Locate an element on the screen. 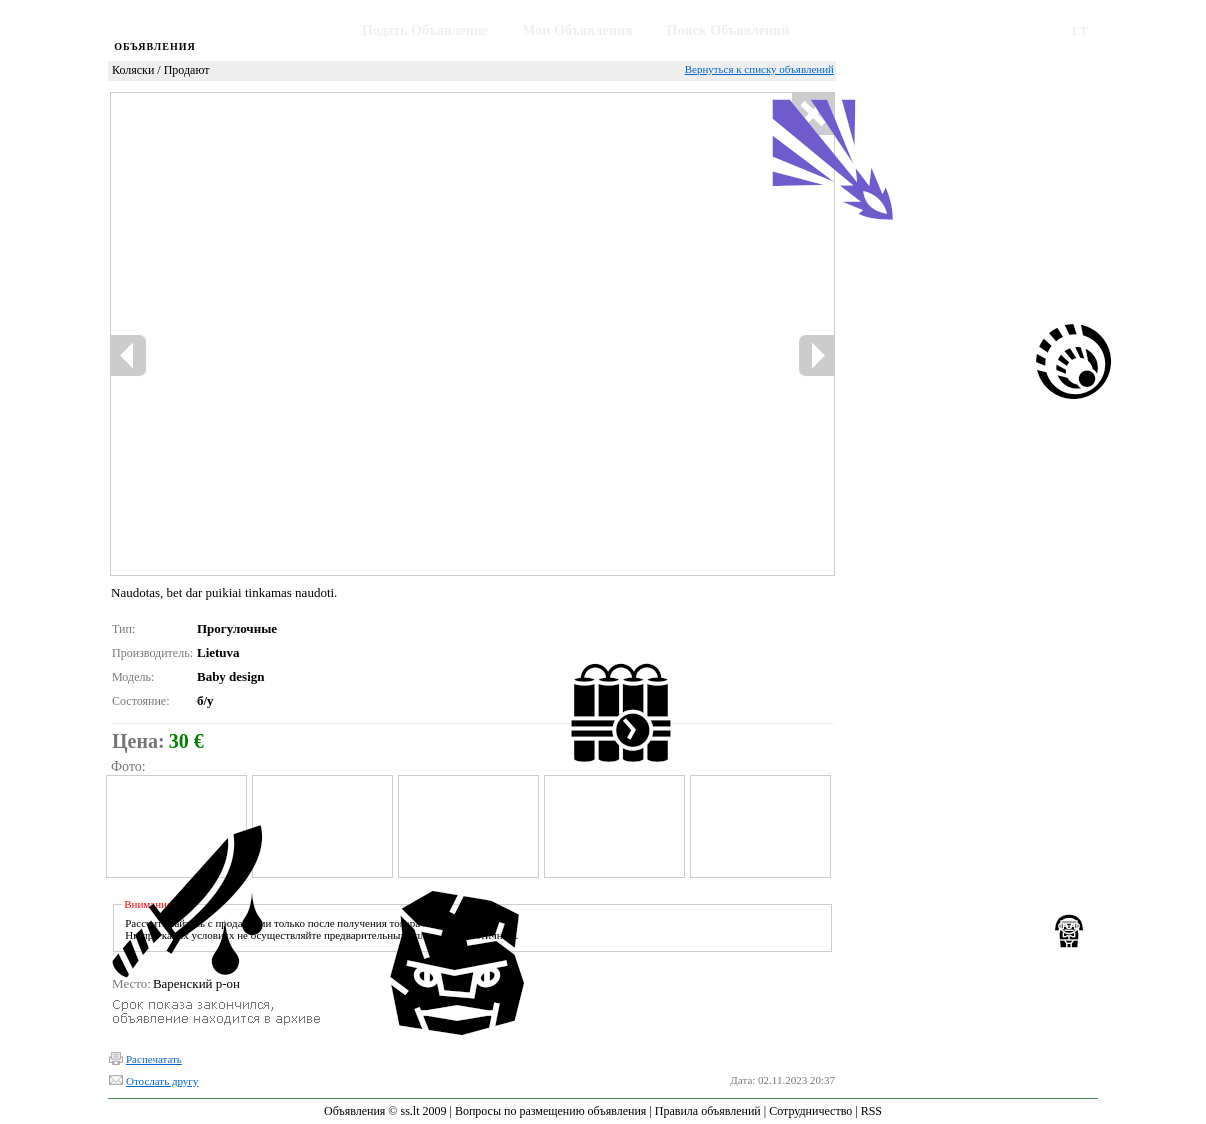  incoming attack or threat warning is located at coordinates (833, 160).